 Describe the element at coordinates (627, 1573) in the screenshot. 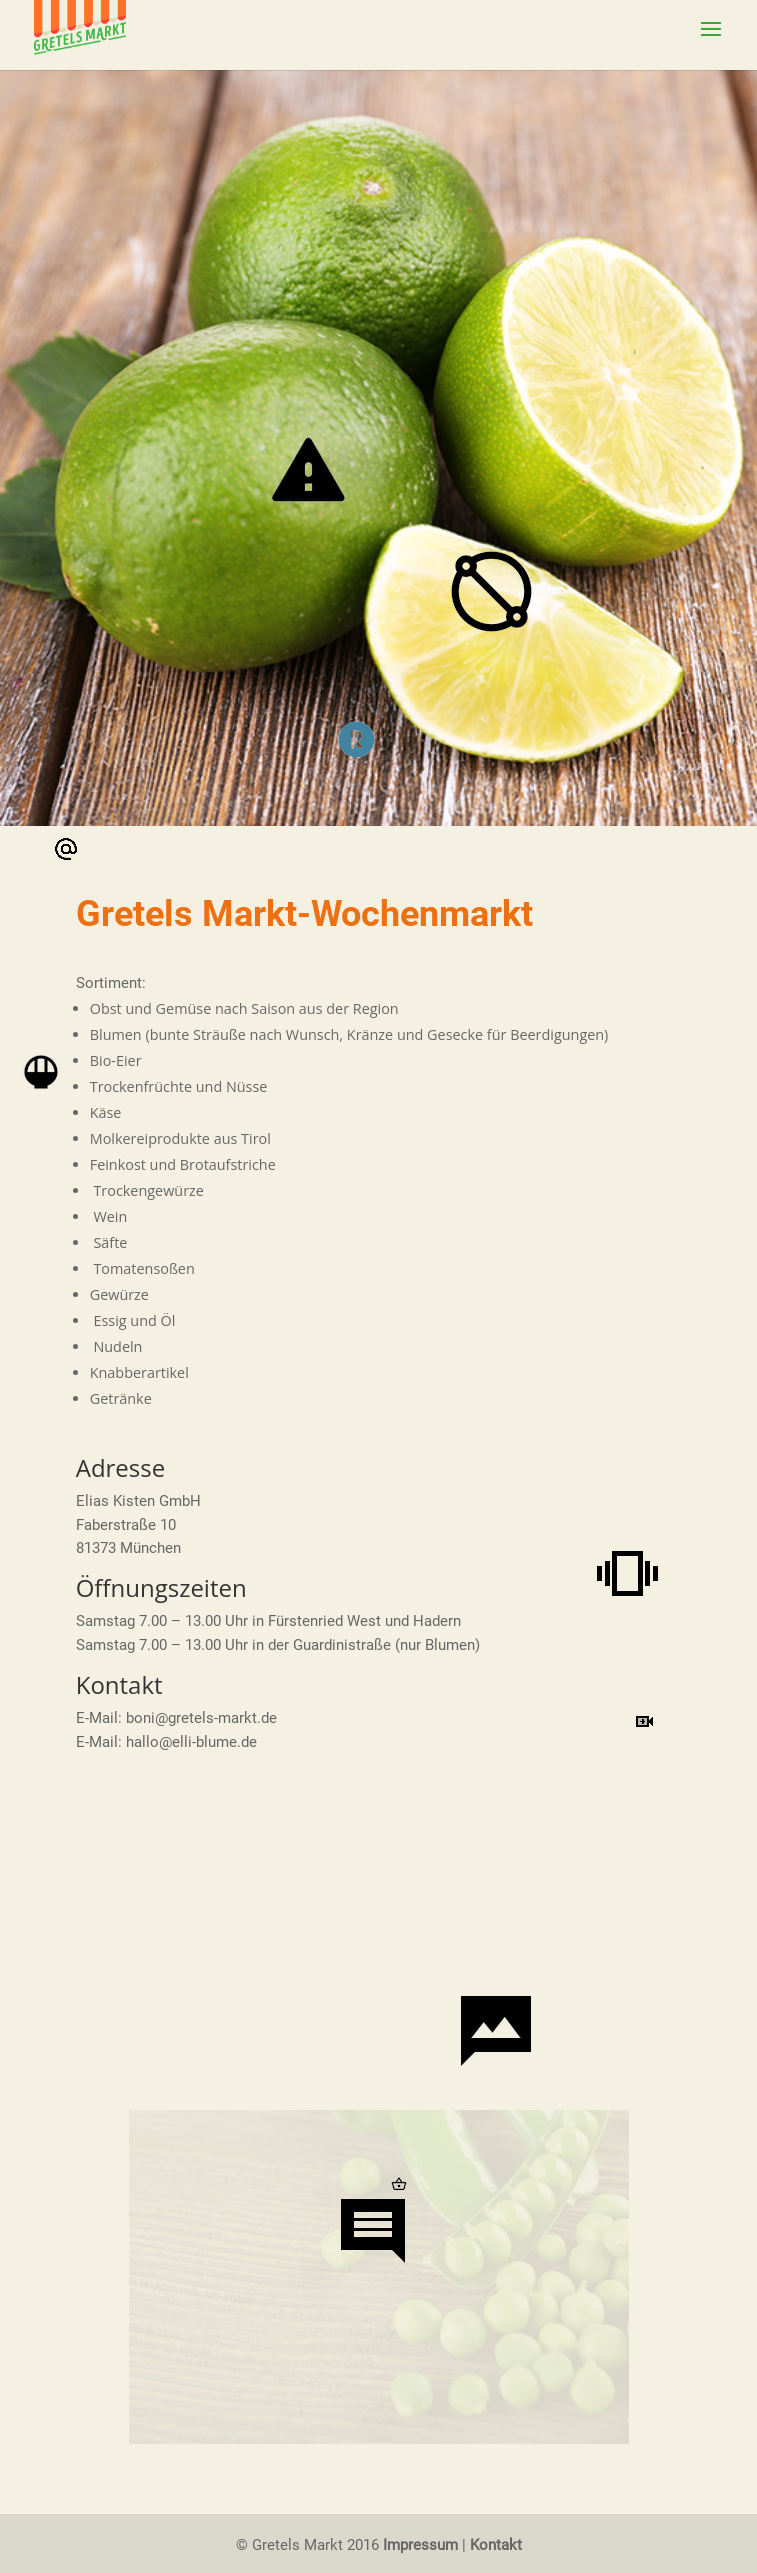

I see `enable vibration mode for notifications` at that location.